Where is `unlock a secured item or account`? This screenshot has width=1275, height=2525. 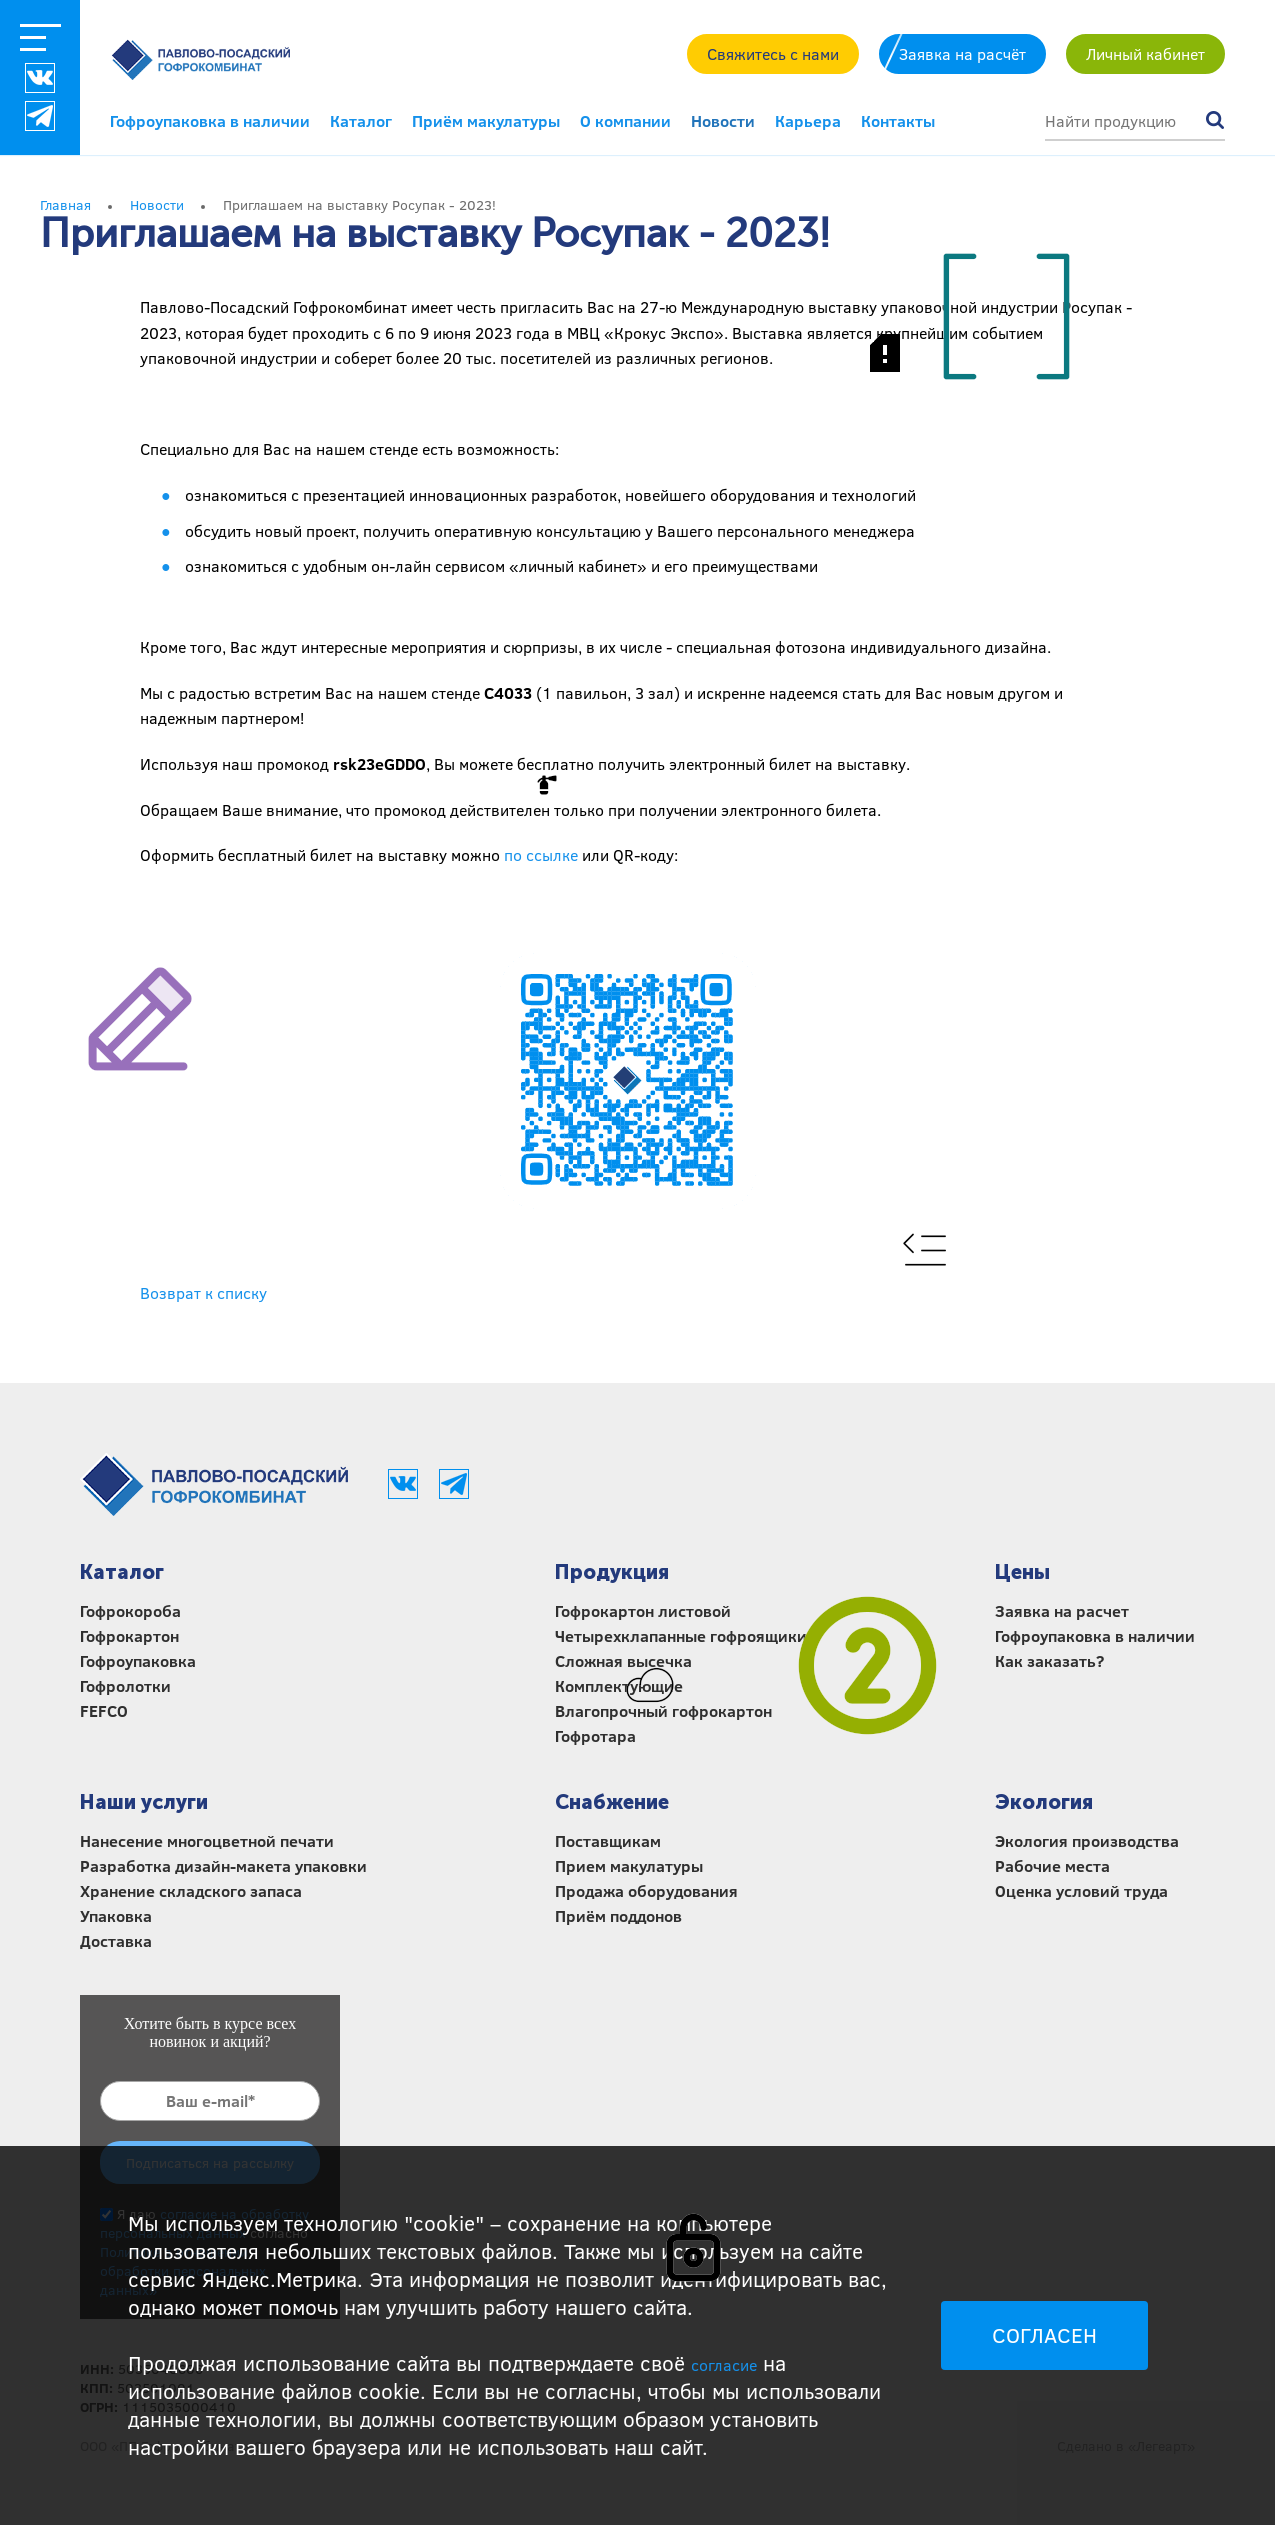
unlock a secured item or account is located at coordinates (693, 2247).